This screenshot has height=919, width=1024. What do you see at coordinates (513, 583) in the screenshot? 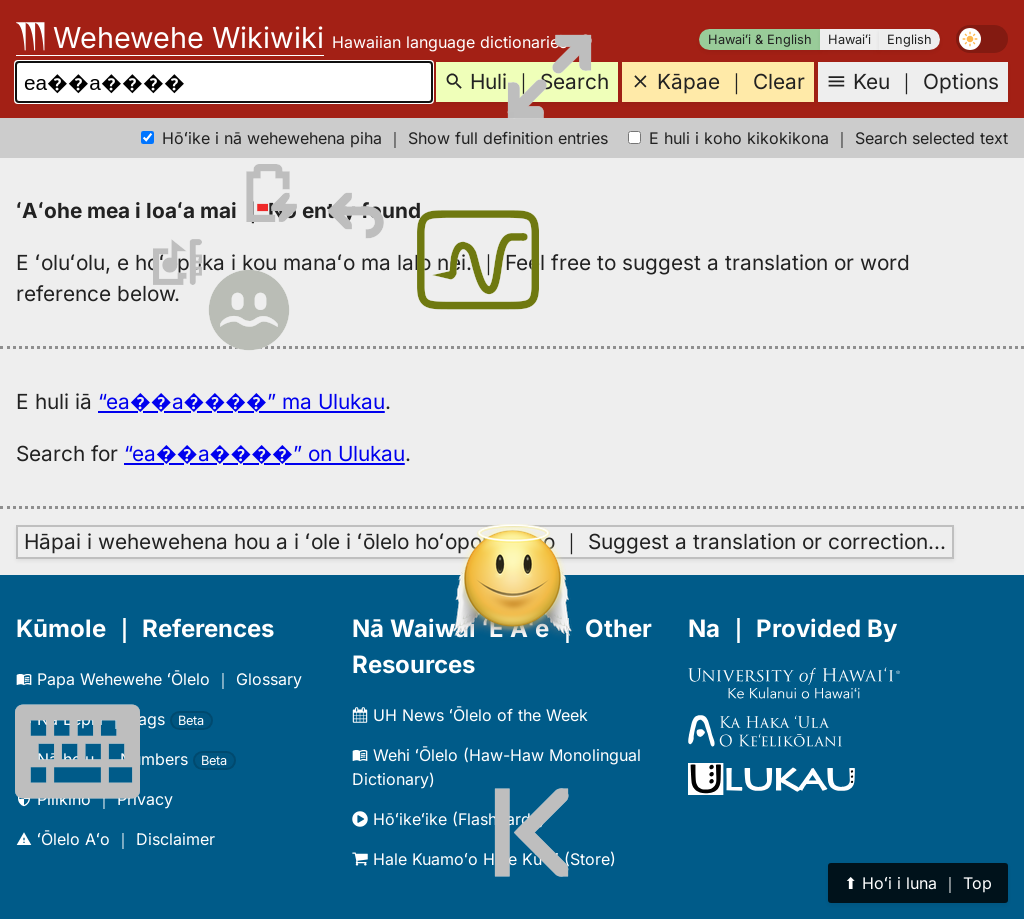
I see `insert angel face emoji in chat` at bounding box center [513, 583].